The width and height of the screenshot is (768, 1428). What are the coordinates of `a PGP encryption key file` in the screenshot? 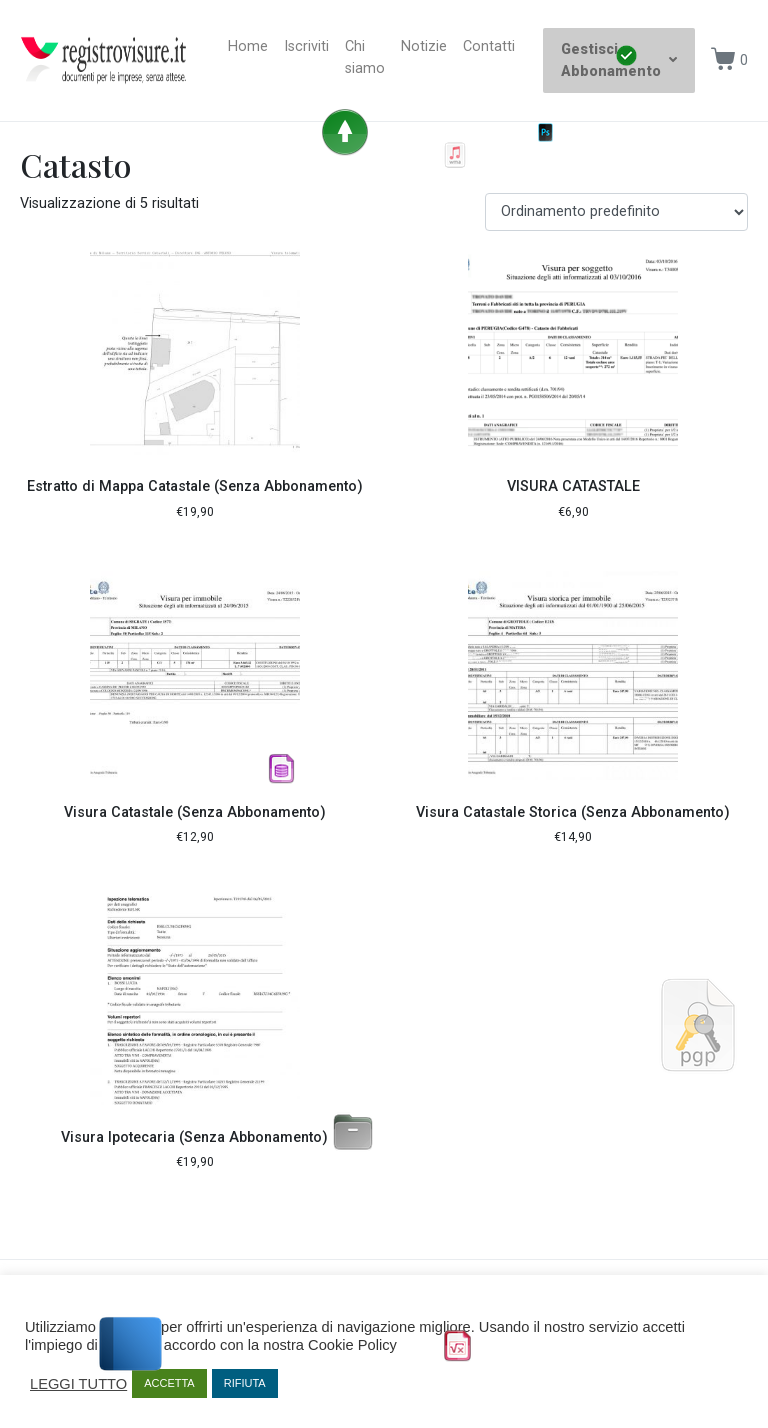 It's located at (698, 1025).